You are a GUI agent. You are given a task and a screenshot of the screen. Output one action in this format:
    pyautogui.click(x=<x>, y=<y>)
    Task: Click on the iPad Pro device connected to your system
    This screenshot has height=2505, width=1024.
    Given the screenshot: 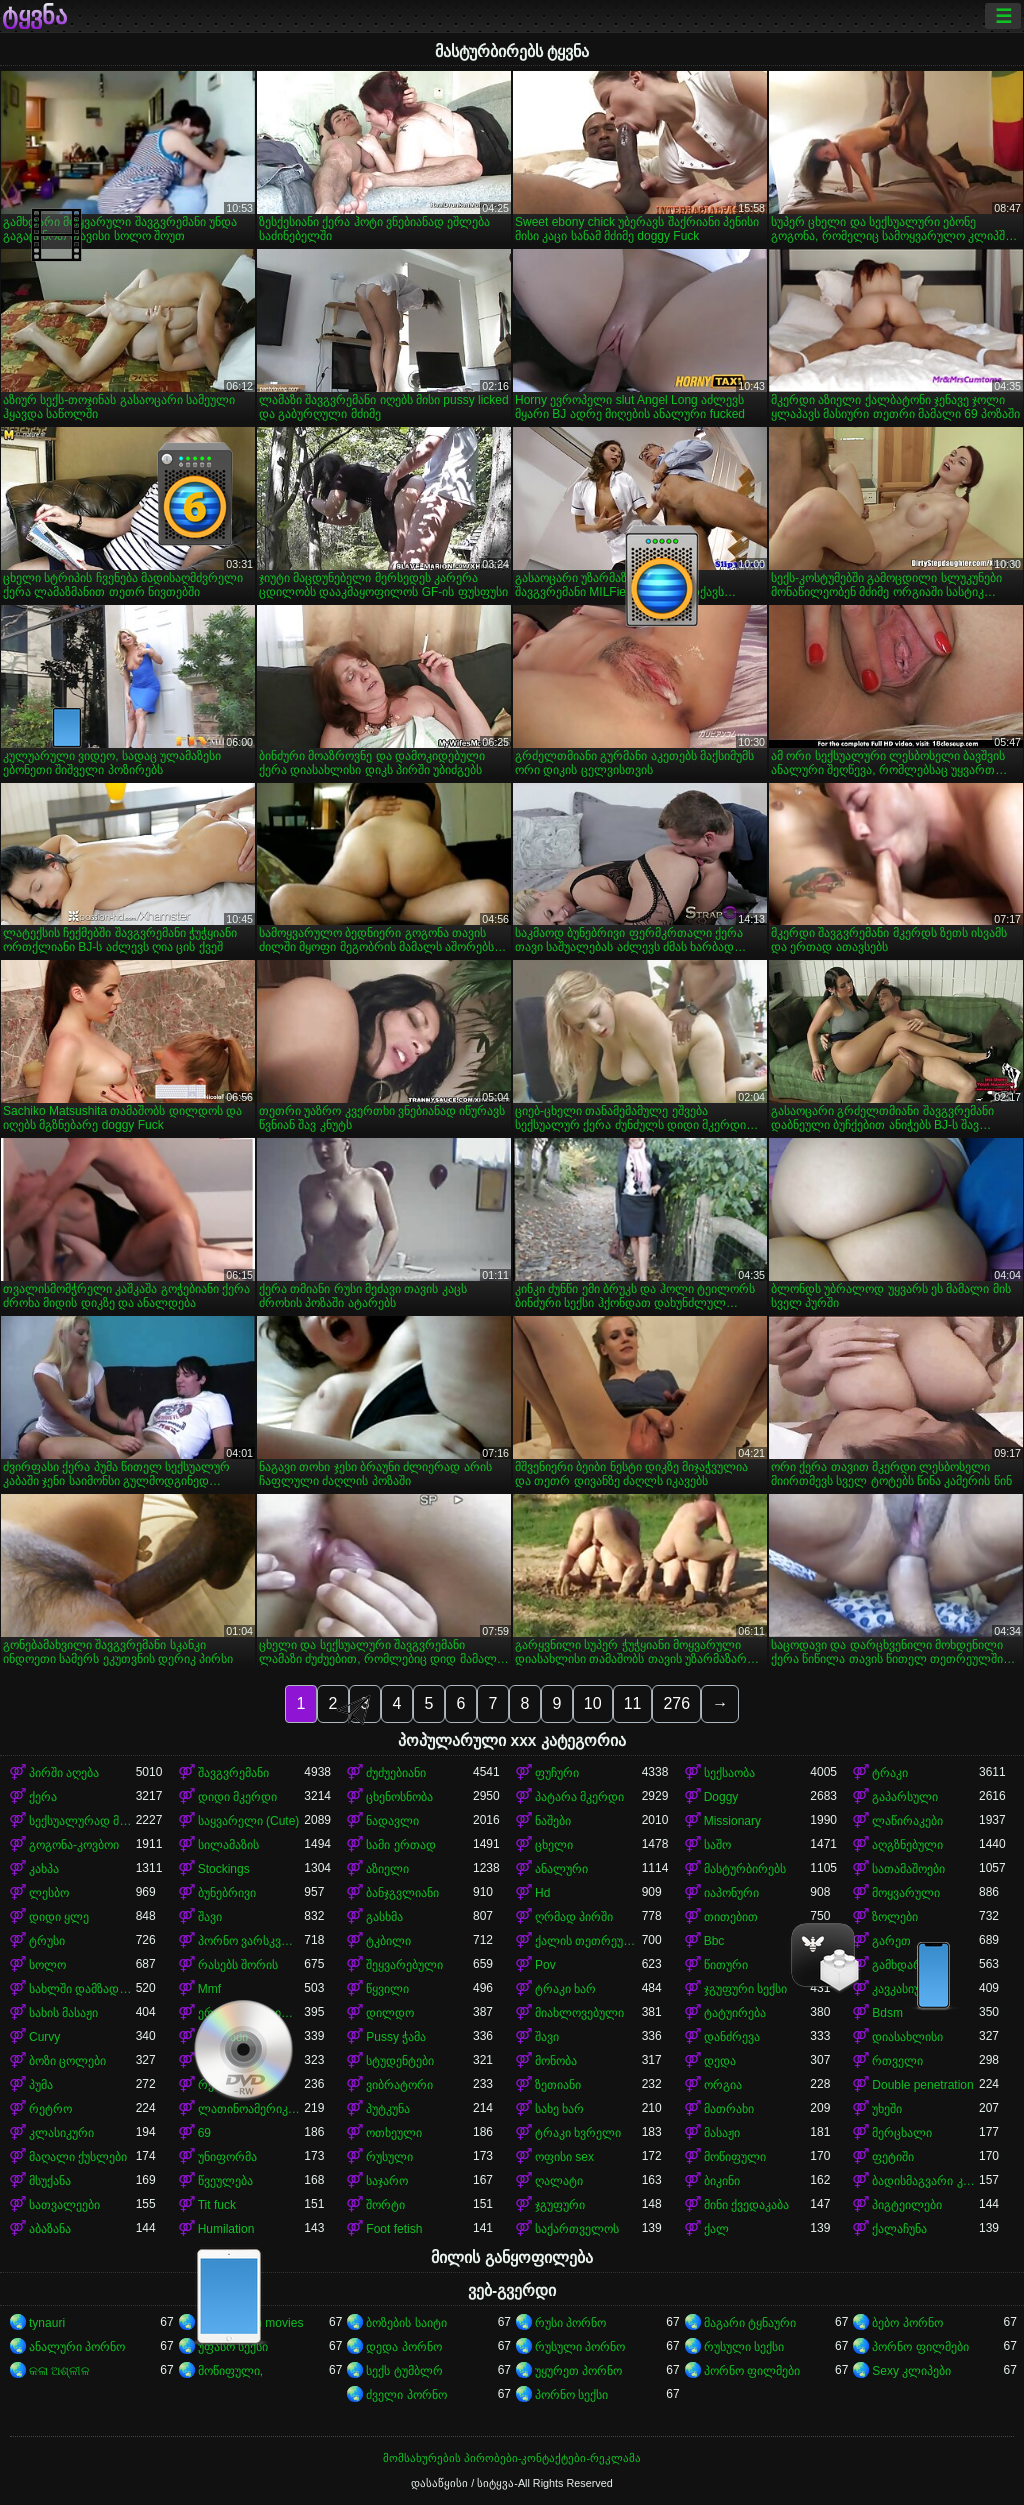 What is the action you would take?
    pyautogui.click(x=67, y=728)
    